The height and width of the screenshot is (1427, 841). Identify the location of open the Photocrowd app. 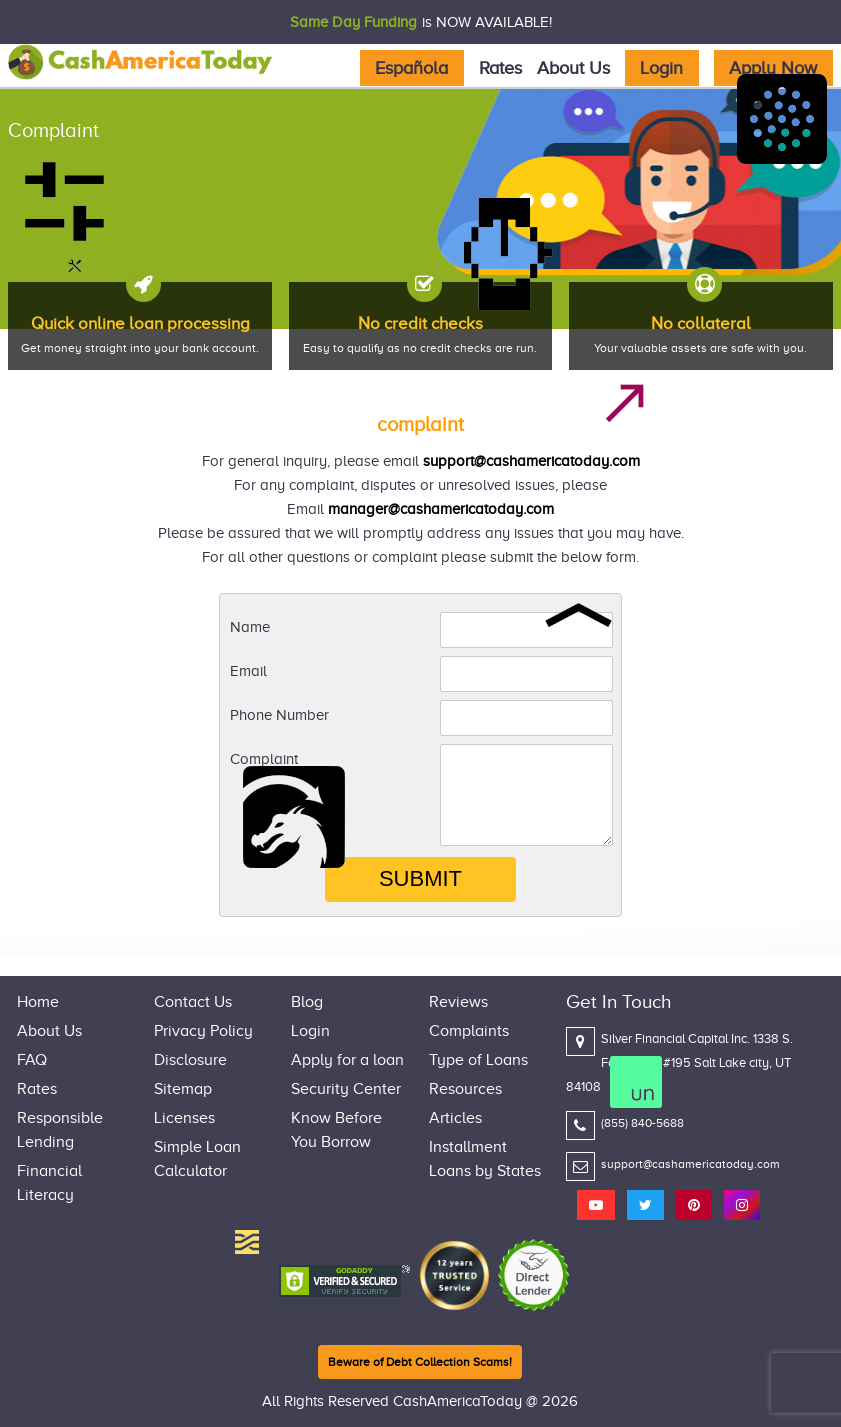
(782, 119).